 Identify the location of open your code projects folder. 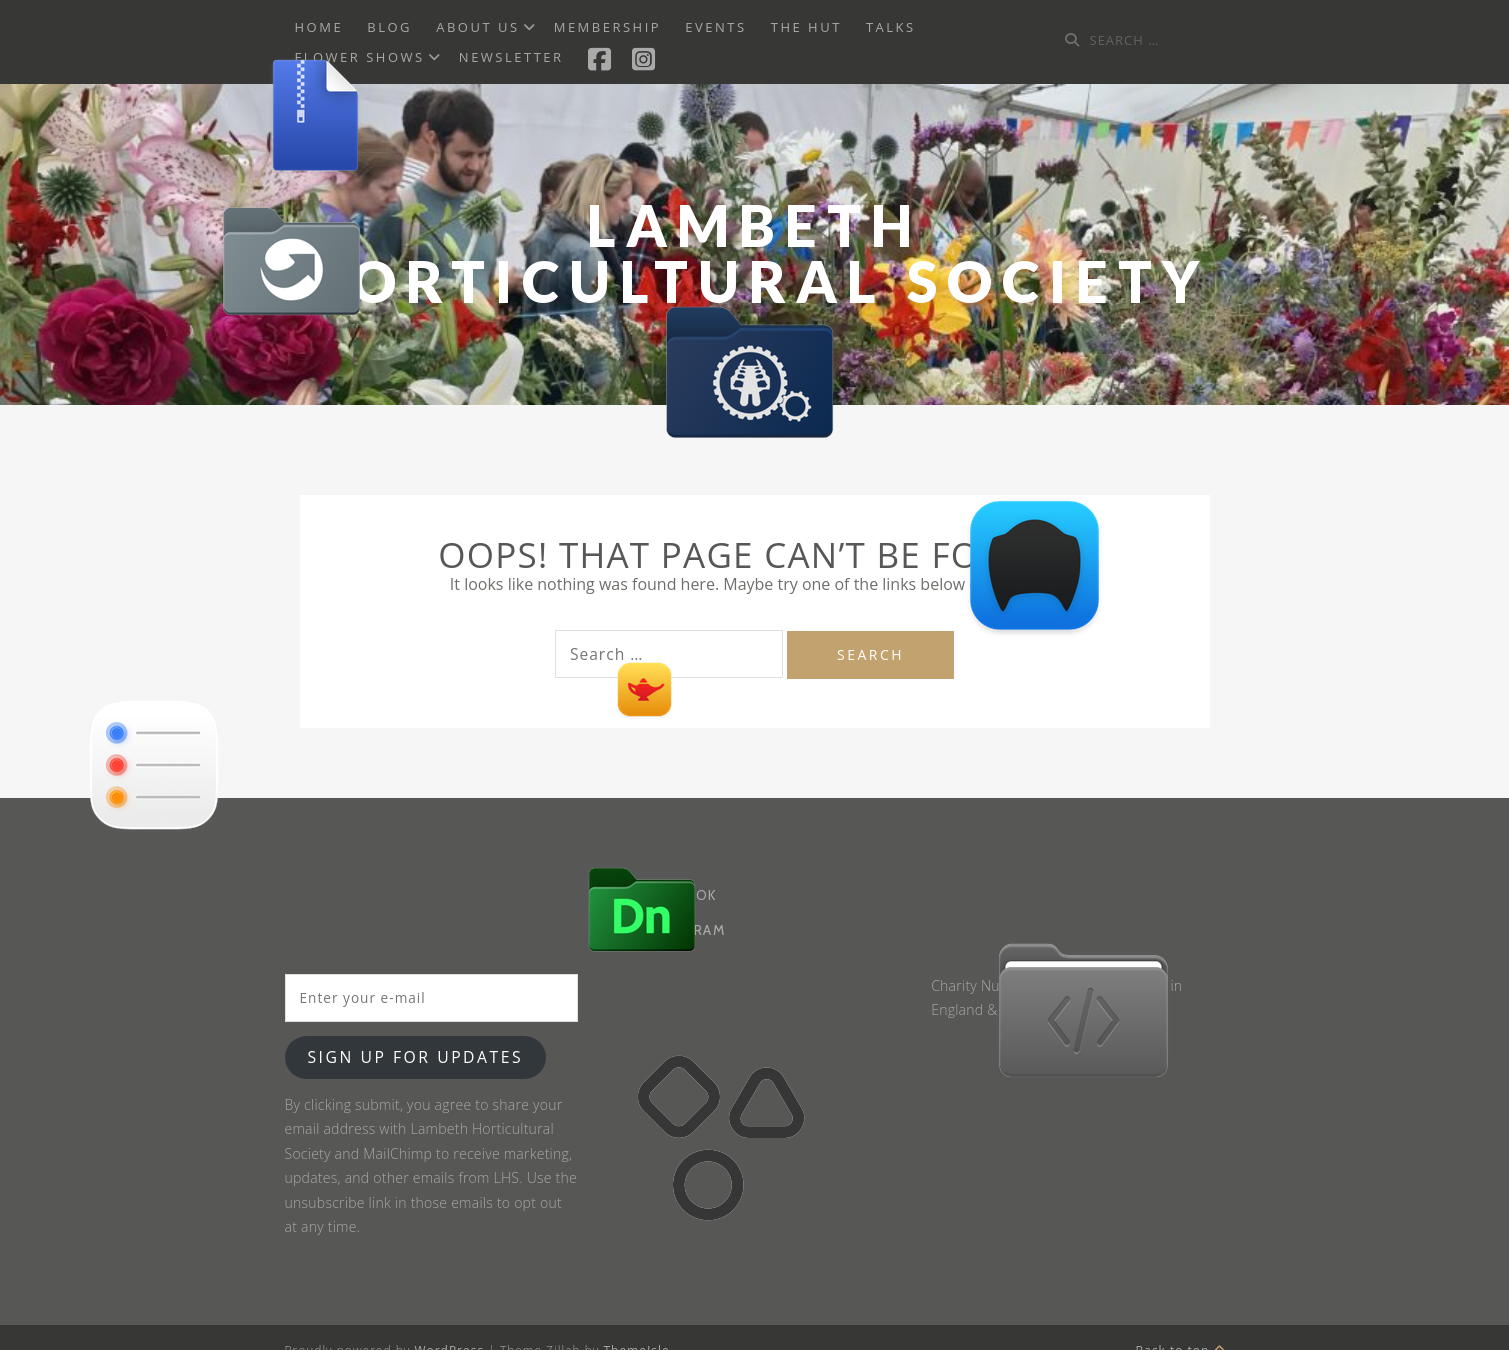
(1083, 1010).